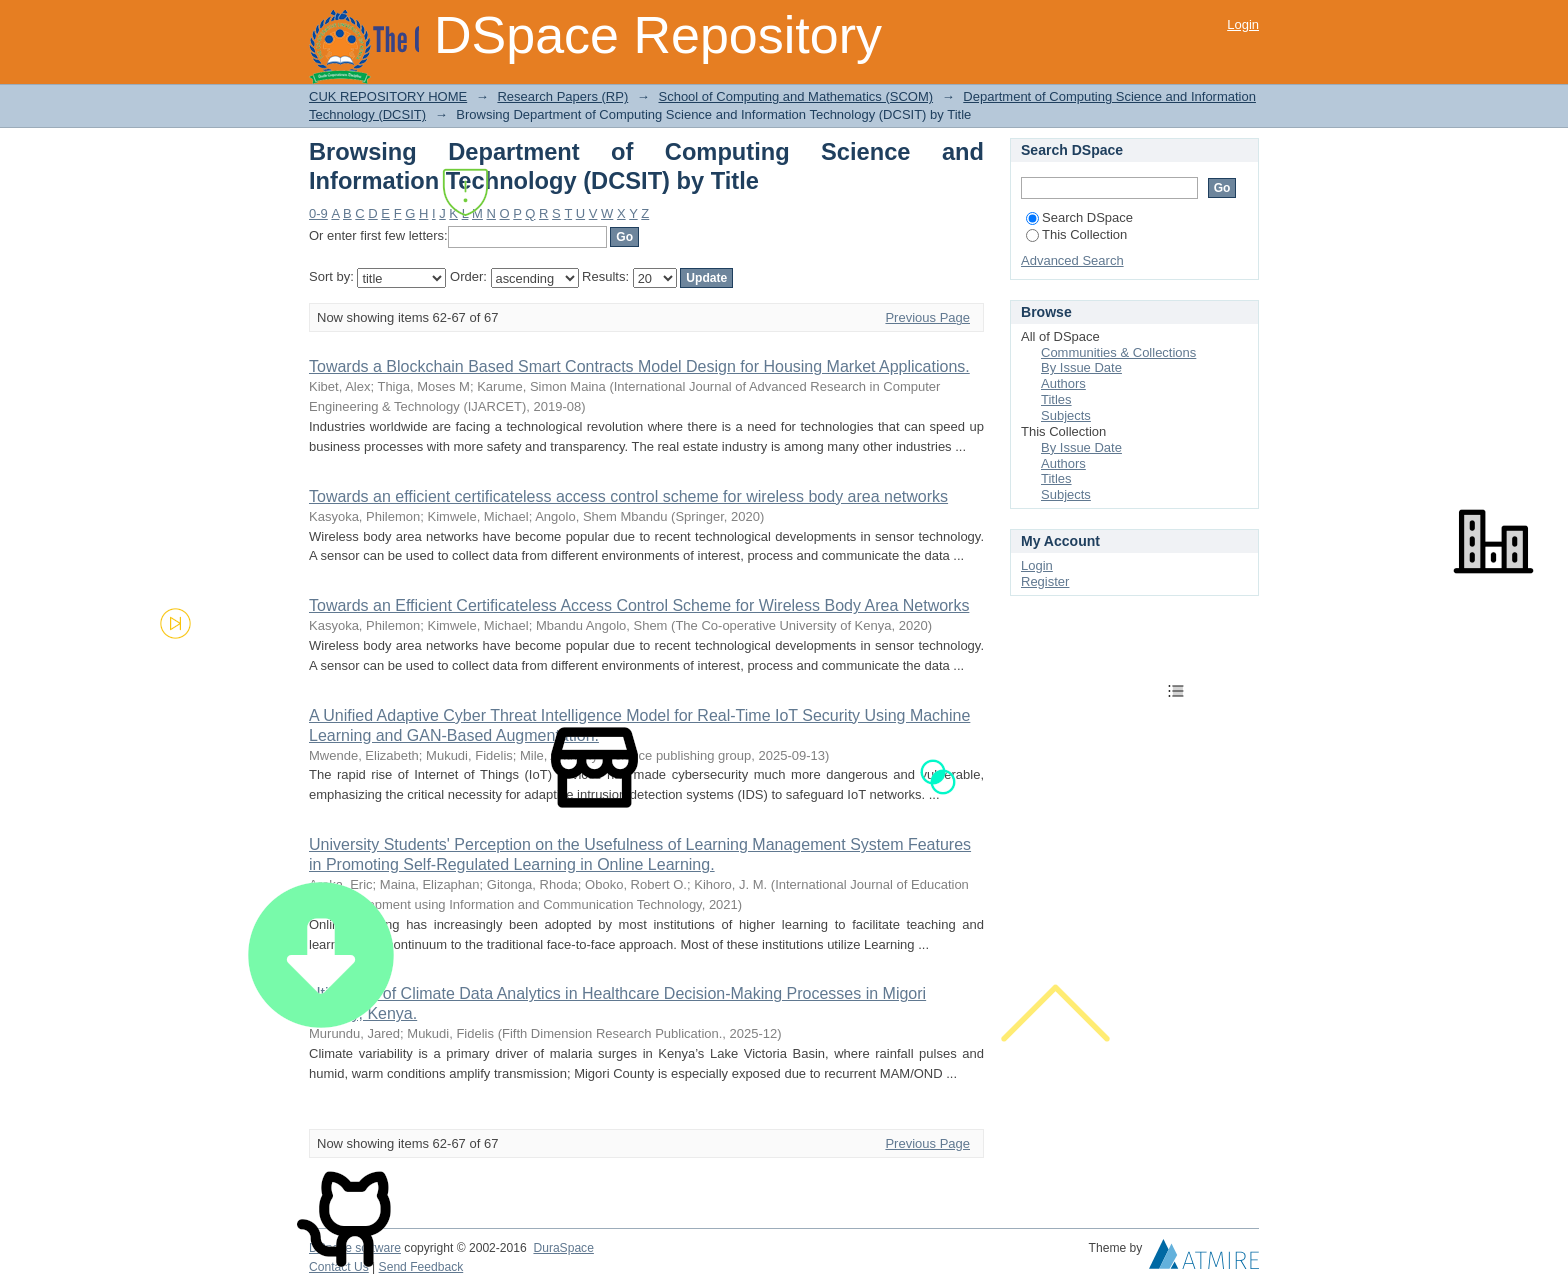 The image size is (1568, 1279). What do you see at coordinates (351, 1217) in the screenshot?
I see `visit github repository` at bounding box center [351, 1217].